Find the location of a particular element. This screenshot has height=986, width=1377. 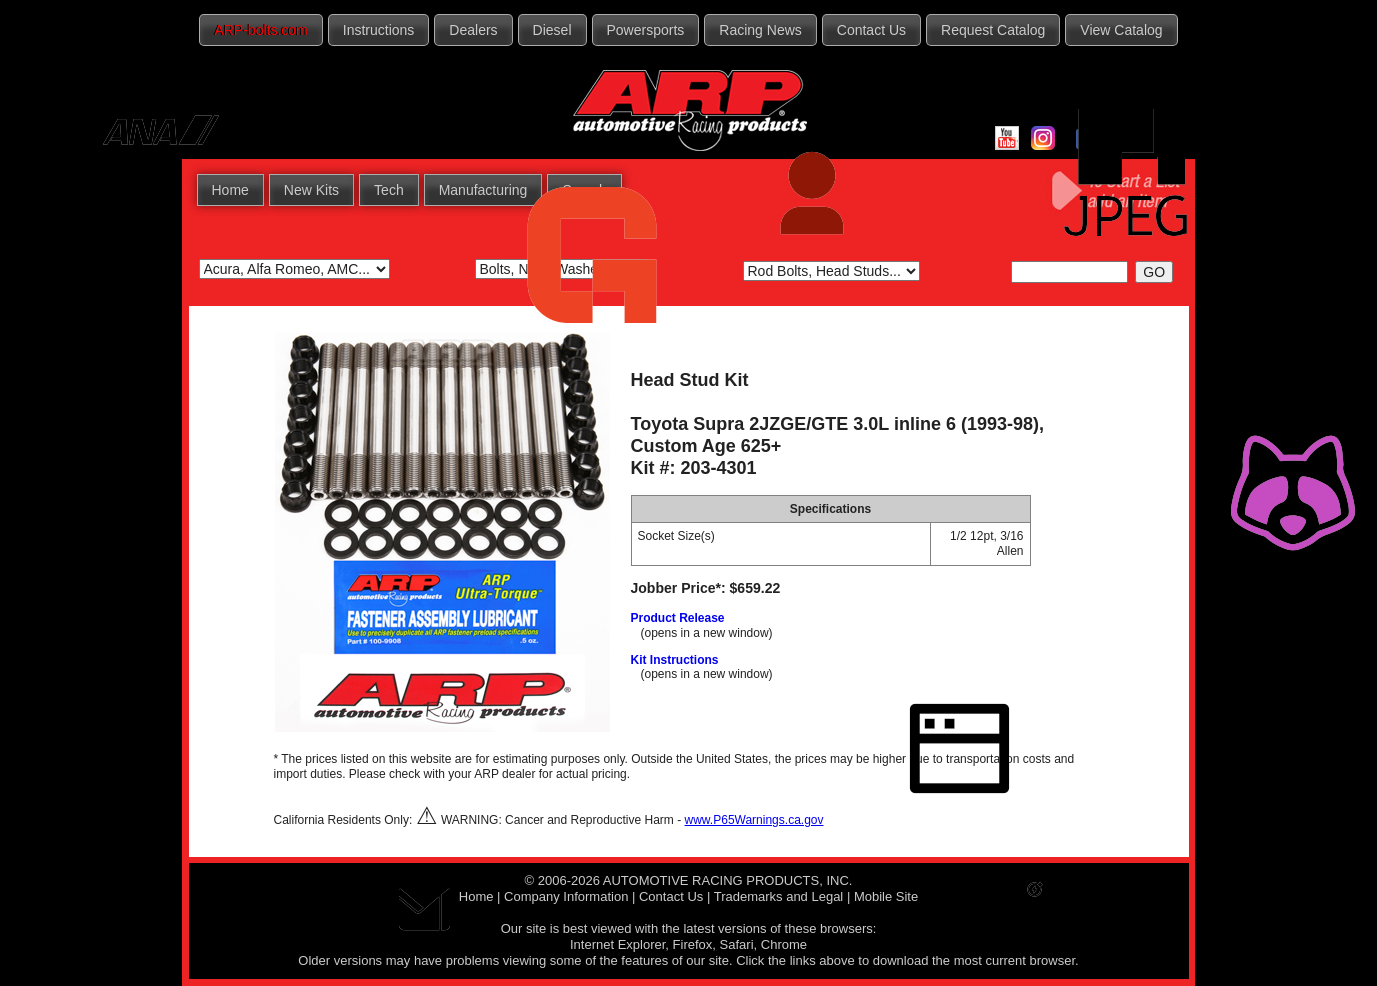

Grid.ai company logo is located at coordinates (592, 255).